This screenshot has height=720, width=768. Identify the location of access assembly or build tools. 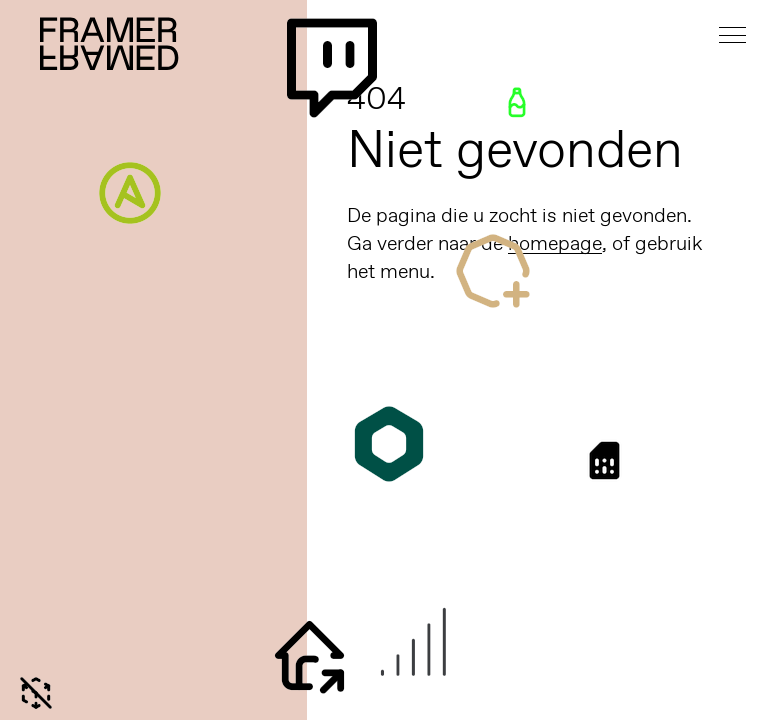
(389, 444).